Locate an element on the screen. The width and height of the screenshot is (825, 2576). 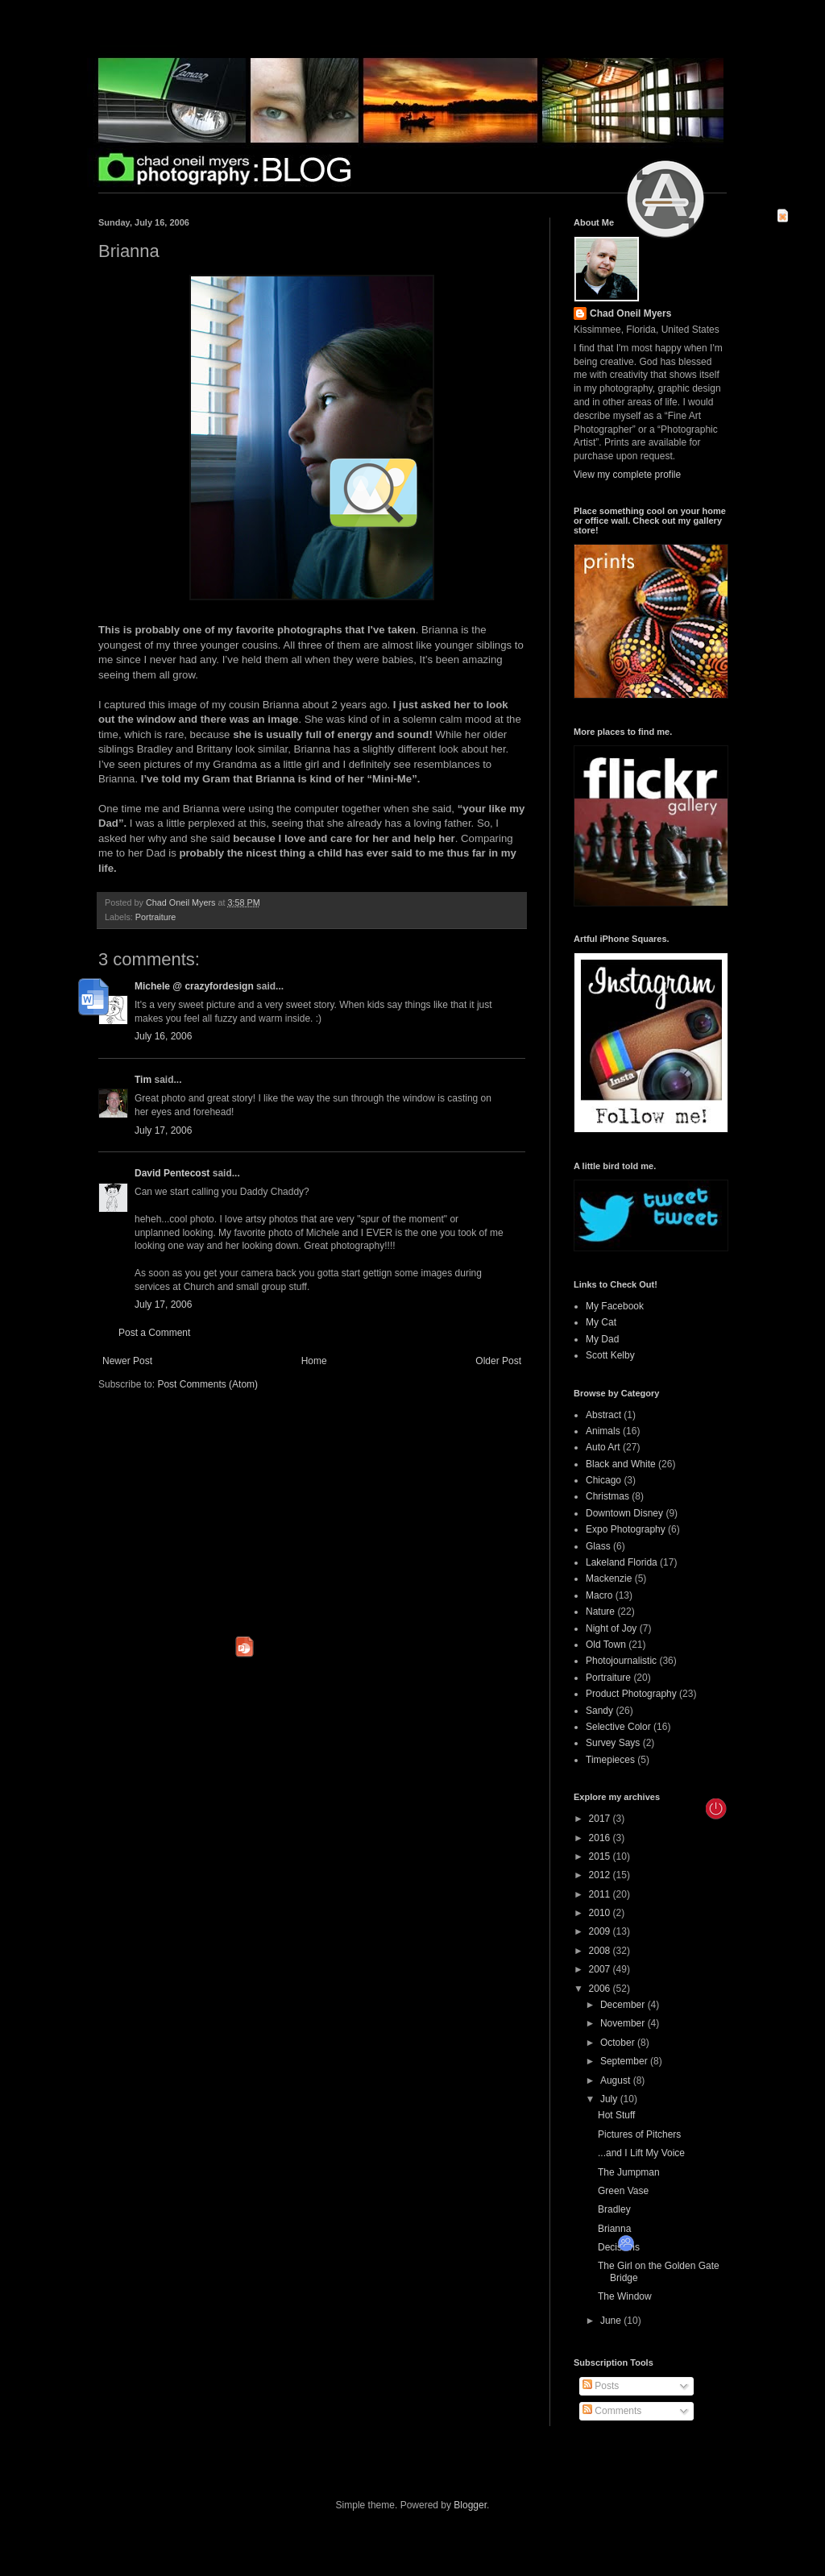
check for available software updates is located at coordinates (665, 199).